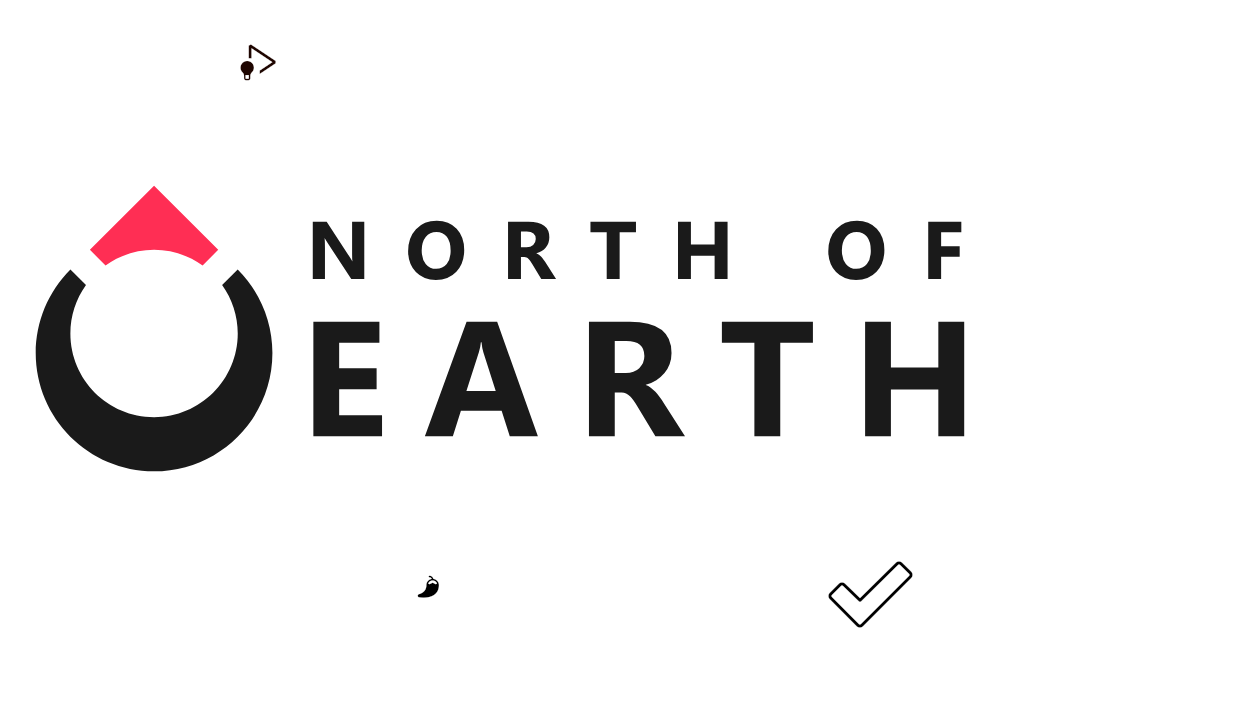  What do you see at coordinates (257, 61) in the screenshot?
I see `run tests with code coverage` at bounding box center [257, 61].